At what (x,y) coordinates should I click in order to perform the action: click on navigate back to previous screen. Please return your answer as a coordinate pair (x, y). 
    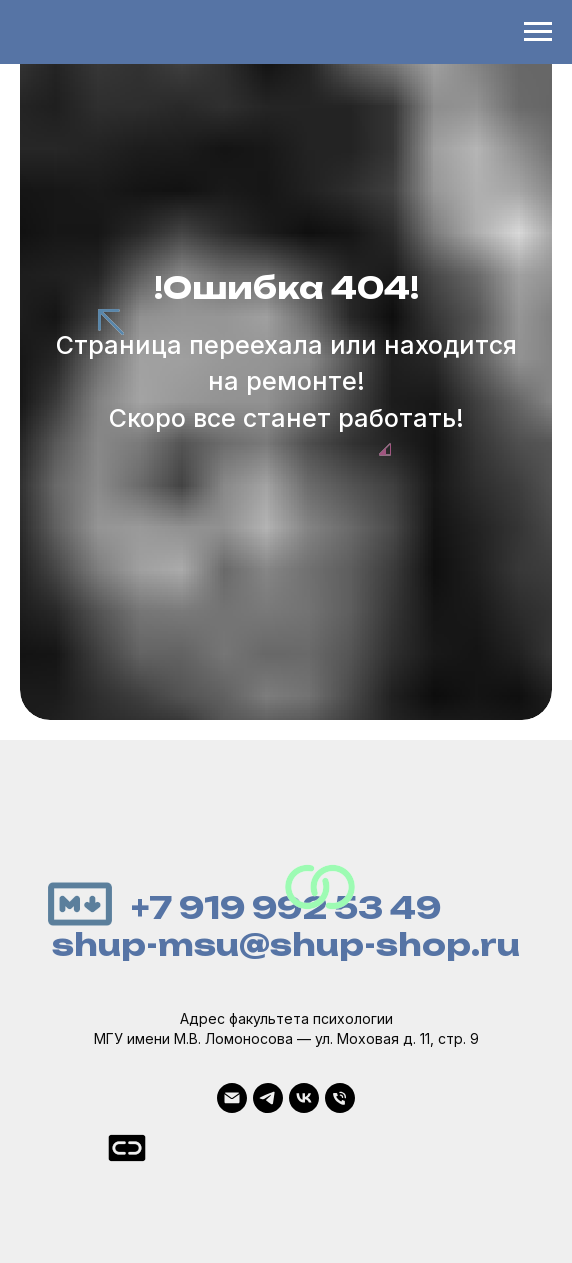
    Looking at the image, I should click on (111, 322).